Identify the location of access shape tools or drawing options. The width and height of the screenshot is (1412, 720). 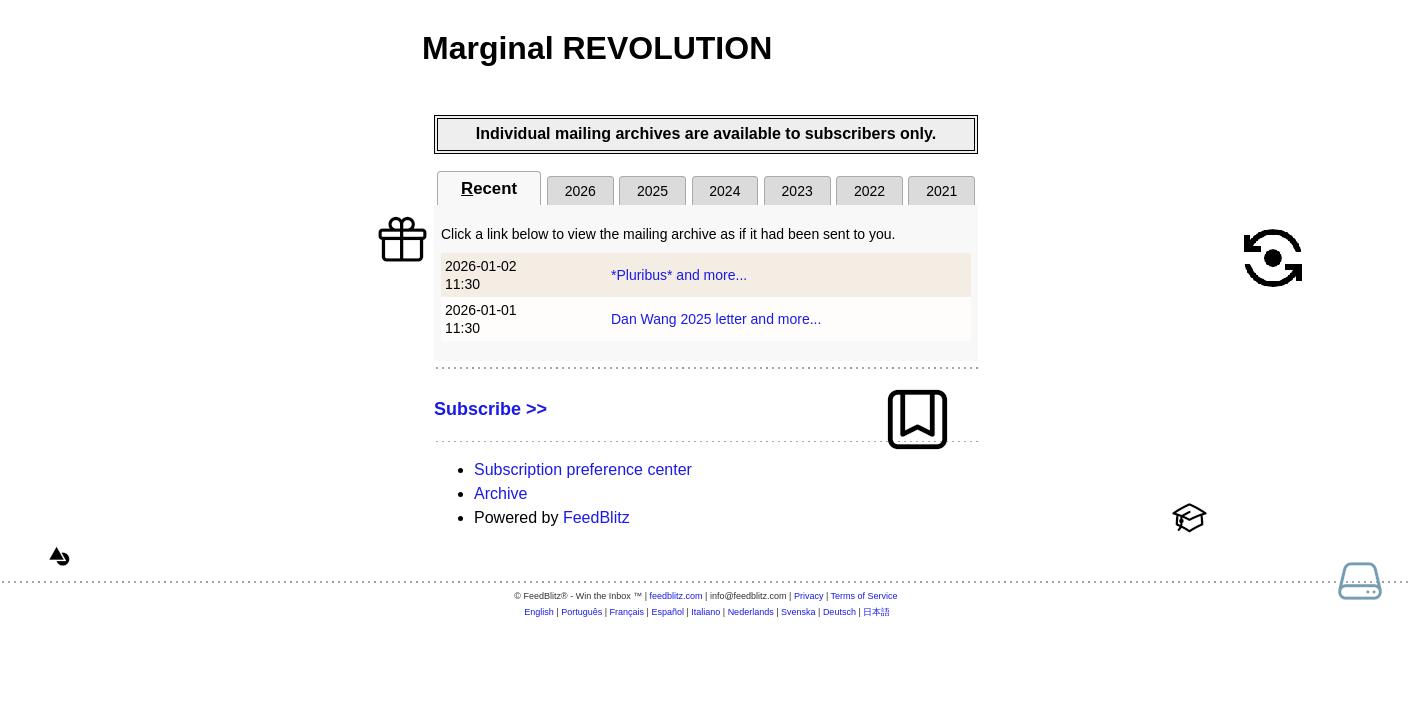
(59, 556).